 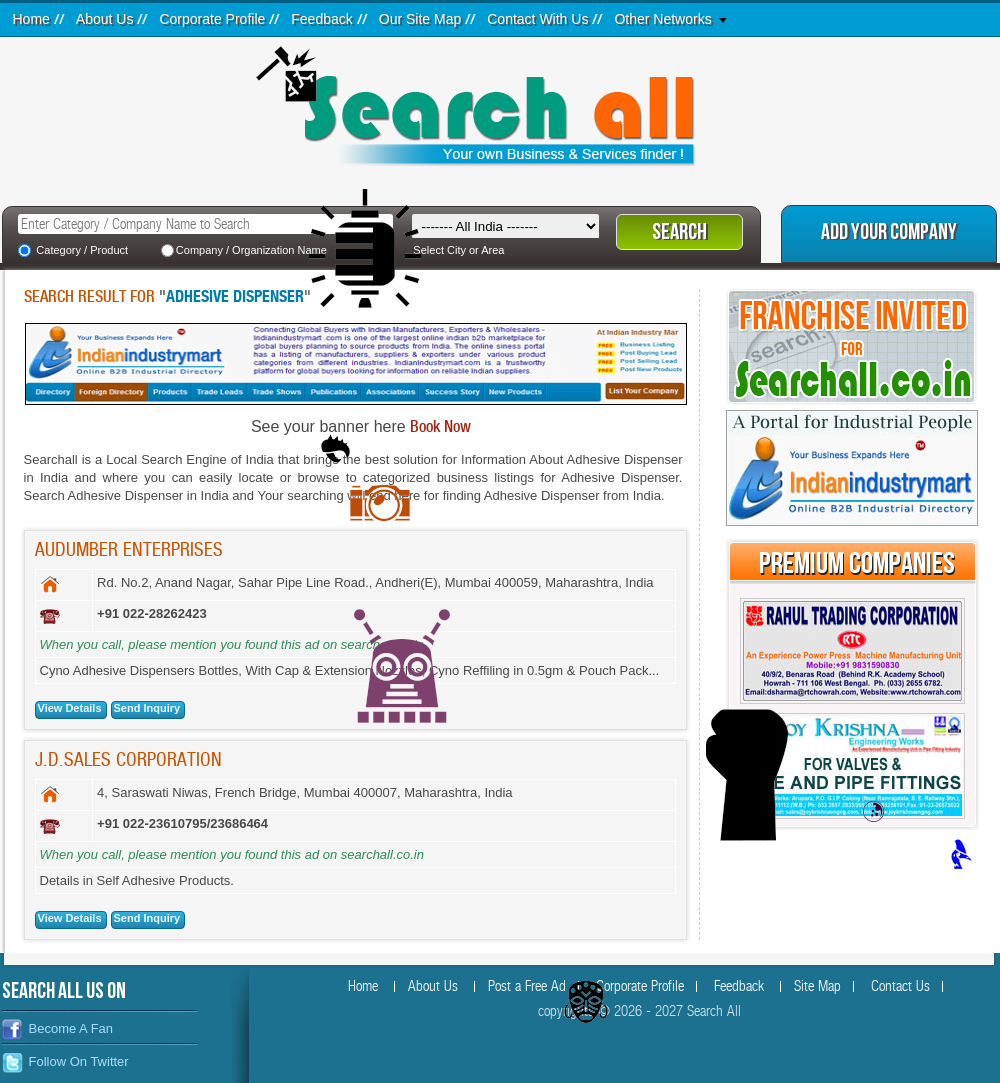 I want to click on access tribal or cultural game content, so click(x=586, y=1002).